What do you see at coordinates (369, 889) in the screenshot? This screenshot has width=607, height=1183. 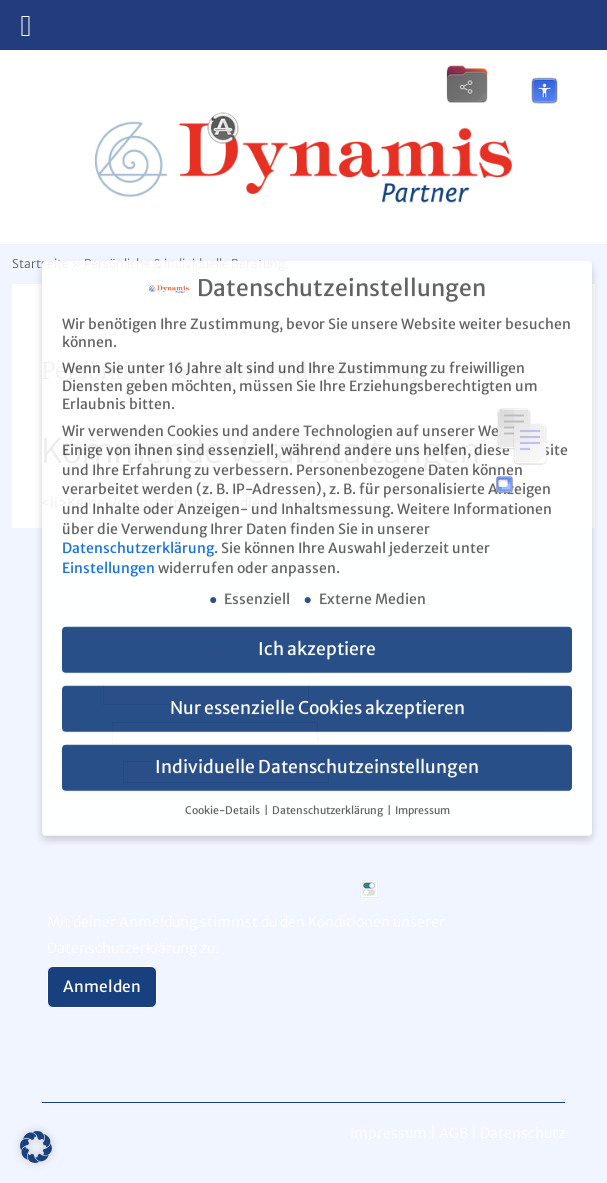 I see `open gnome tweaks to customize desktop settings` at bounding box center [369, 889].